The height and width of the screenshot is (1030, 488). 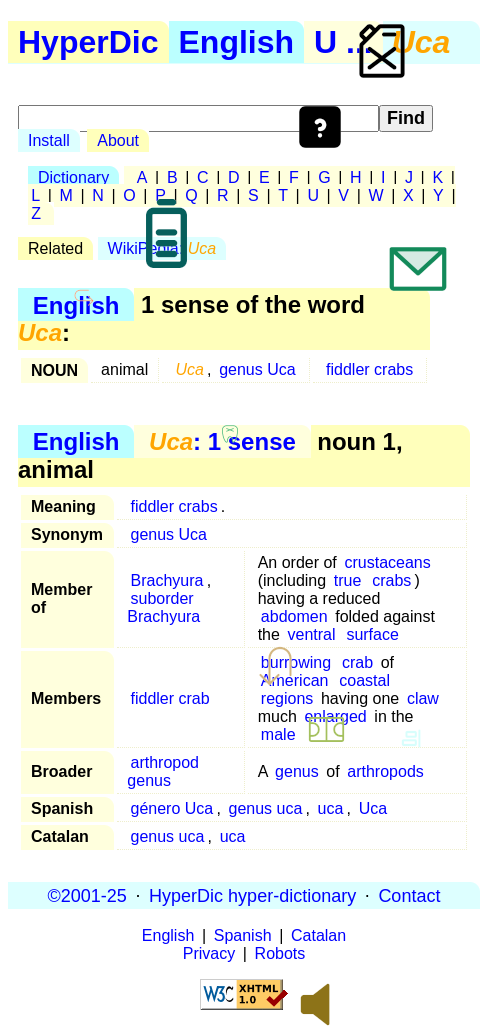 What do you see at coordinates (411, 738) in the screenshot?
I see `align text to the right` at bounding box center [411, 738].